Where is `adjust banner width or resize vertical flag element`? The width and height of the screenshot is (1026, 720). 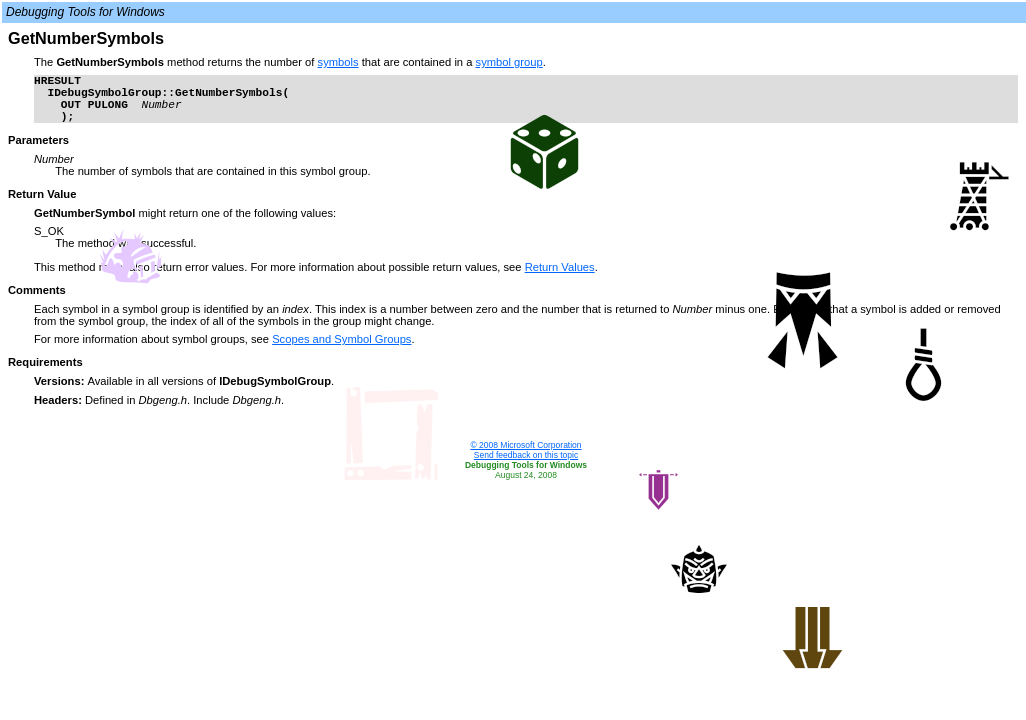 adjust banner width or resize vertical flag element is located at coordinates (658, 489).